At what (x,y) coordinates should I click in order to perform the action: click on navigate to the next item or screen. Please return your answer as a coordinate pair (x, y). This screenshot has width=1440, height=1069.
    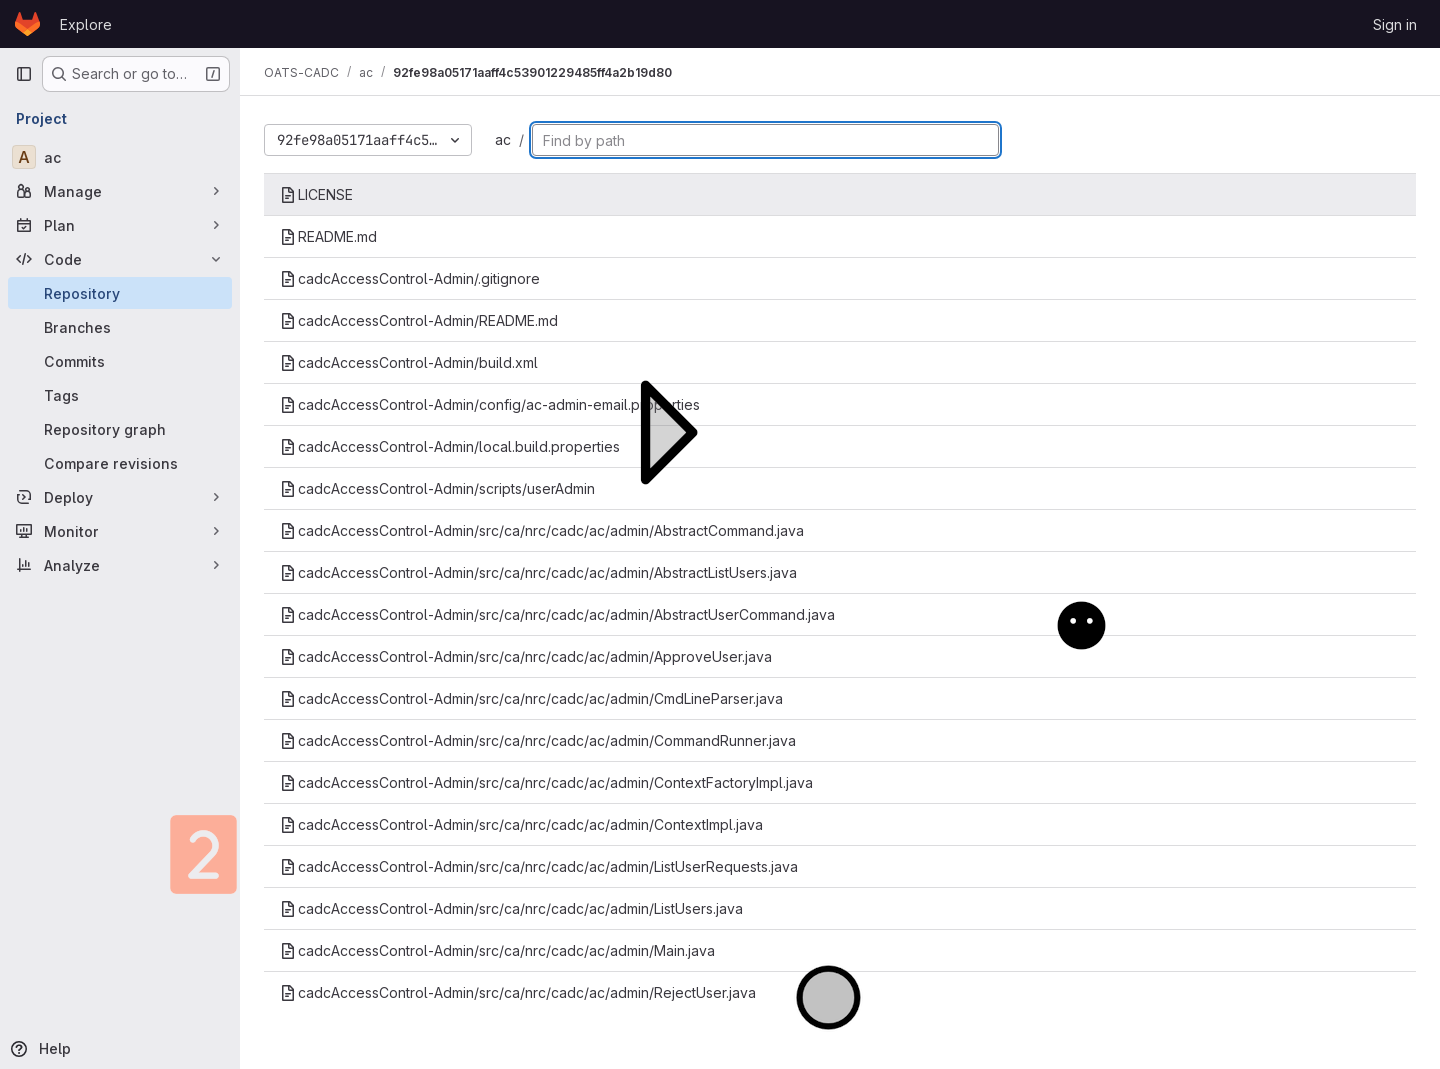
    Looking at the image, I should click on (664, 432).